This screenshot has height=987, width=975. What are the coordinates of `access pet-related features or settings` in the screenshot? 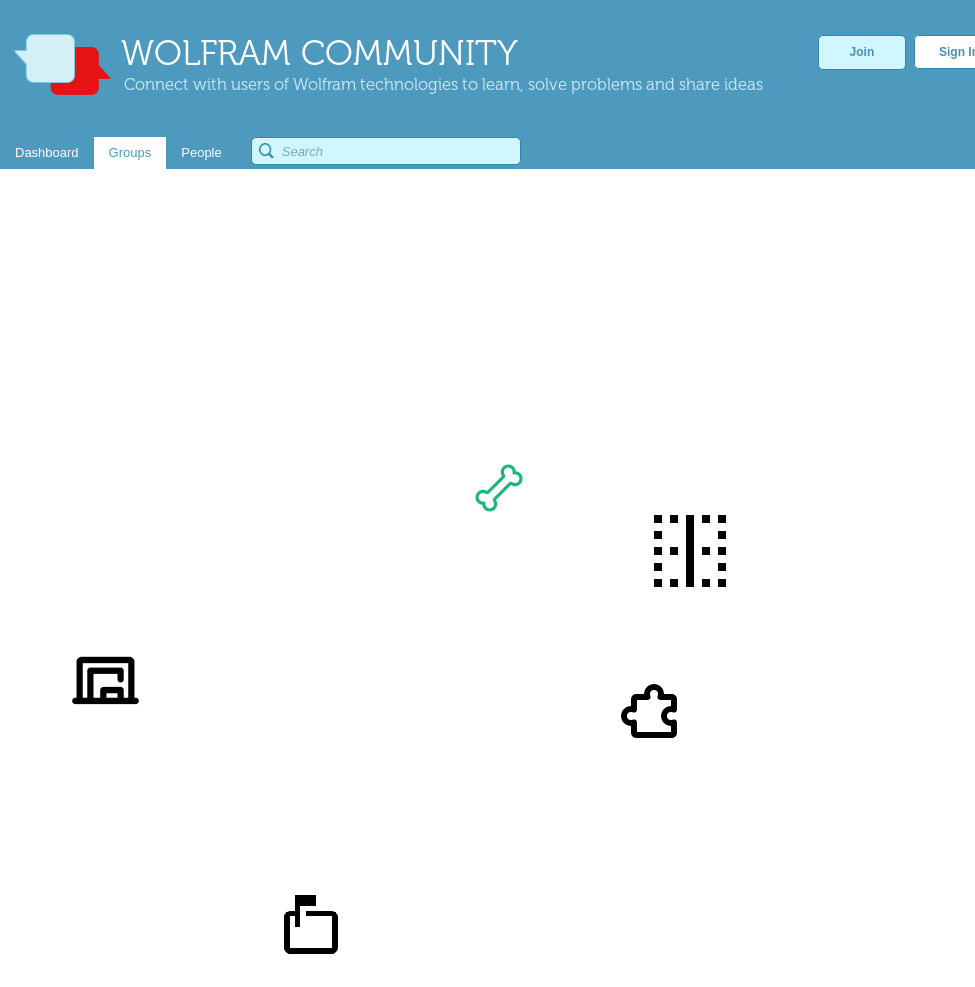 It's located at (499, 488).